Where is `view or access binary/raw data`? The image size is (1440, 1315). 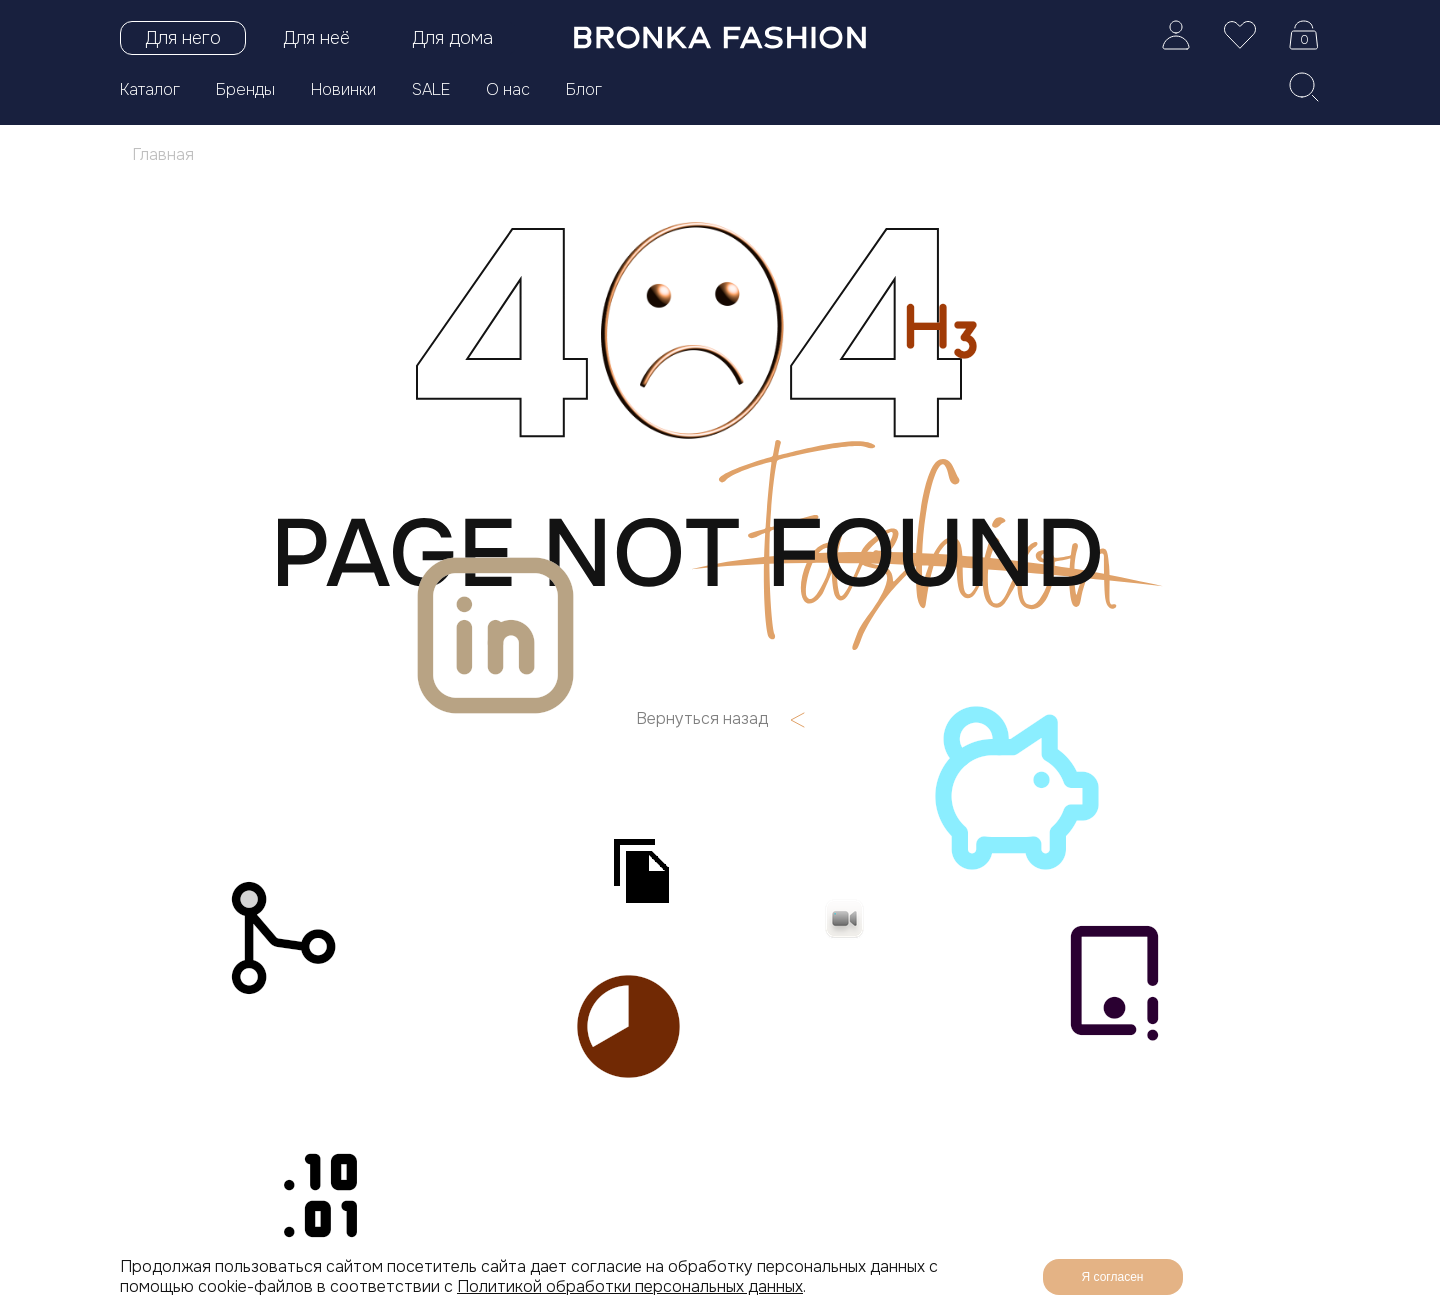
view or access binary/raw data is located at coordinates (320, 1195).